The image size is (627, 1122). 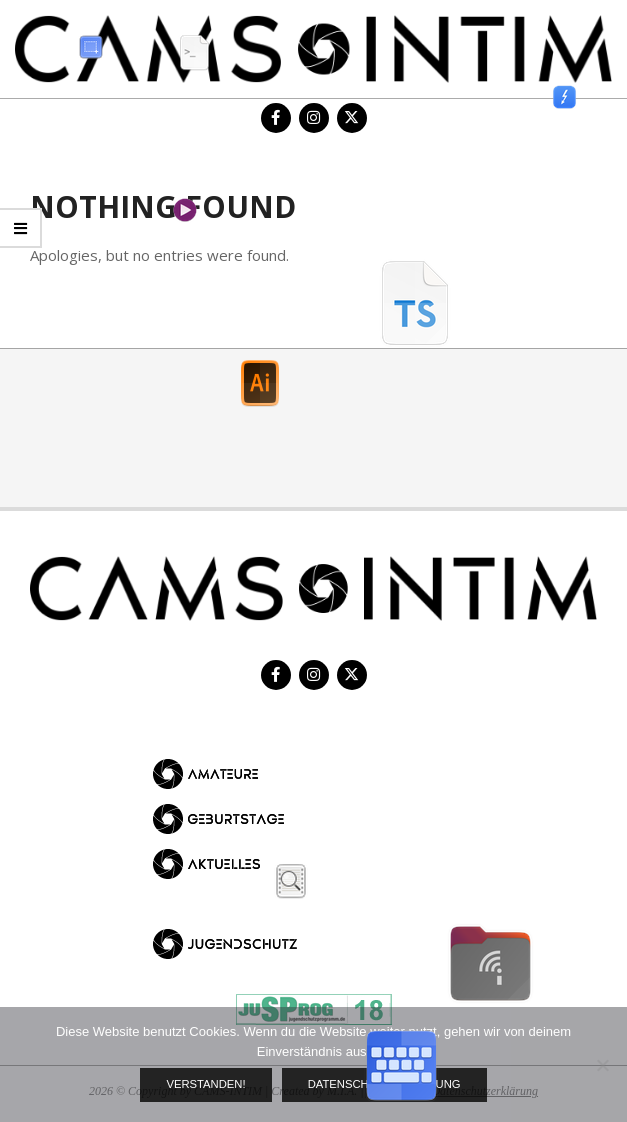 I want to click on open insync cloud sync folder, so click(x=490, y=963).